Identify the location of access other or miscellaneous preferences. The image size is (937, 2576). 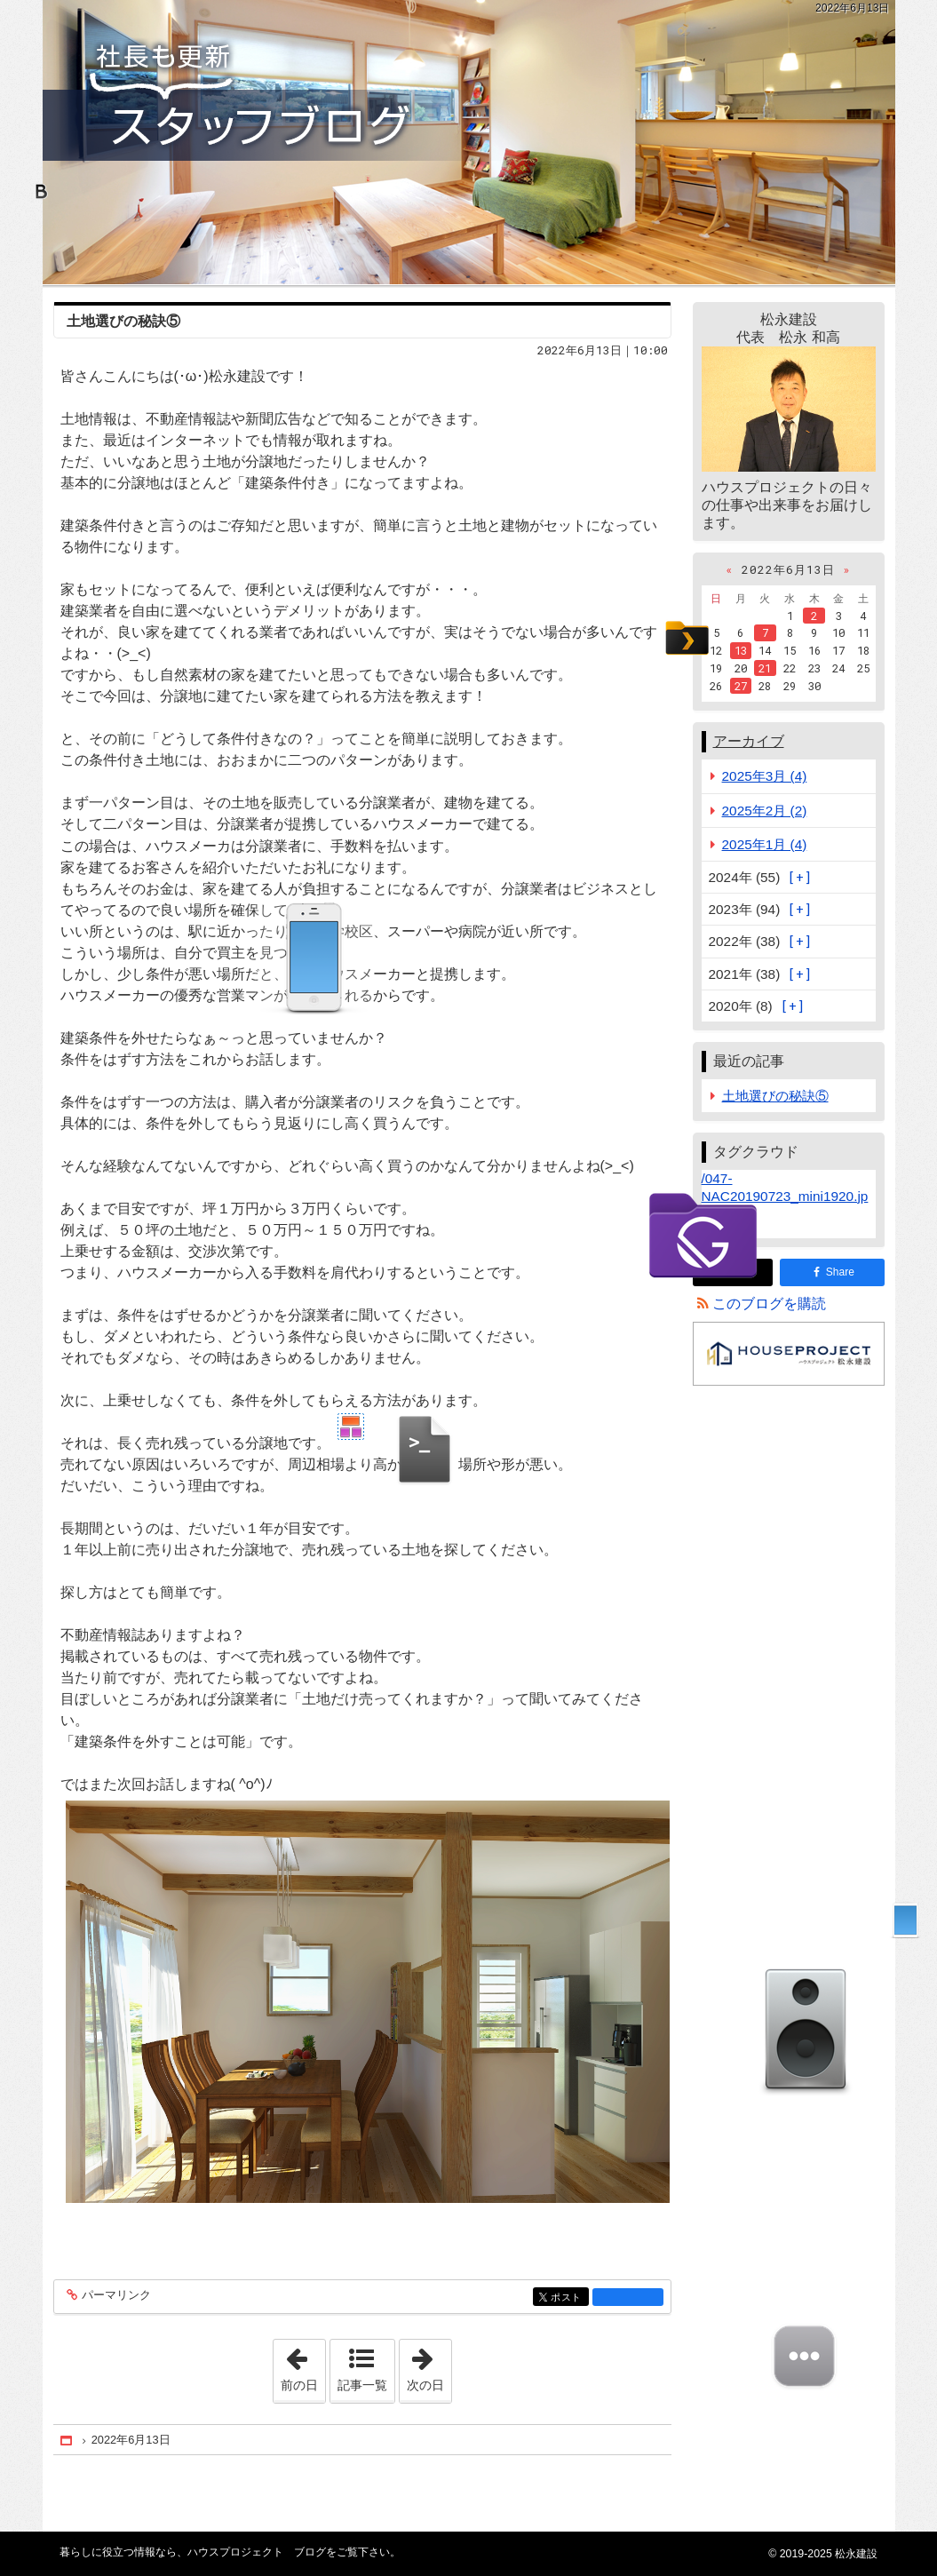
(804, 2357).